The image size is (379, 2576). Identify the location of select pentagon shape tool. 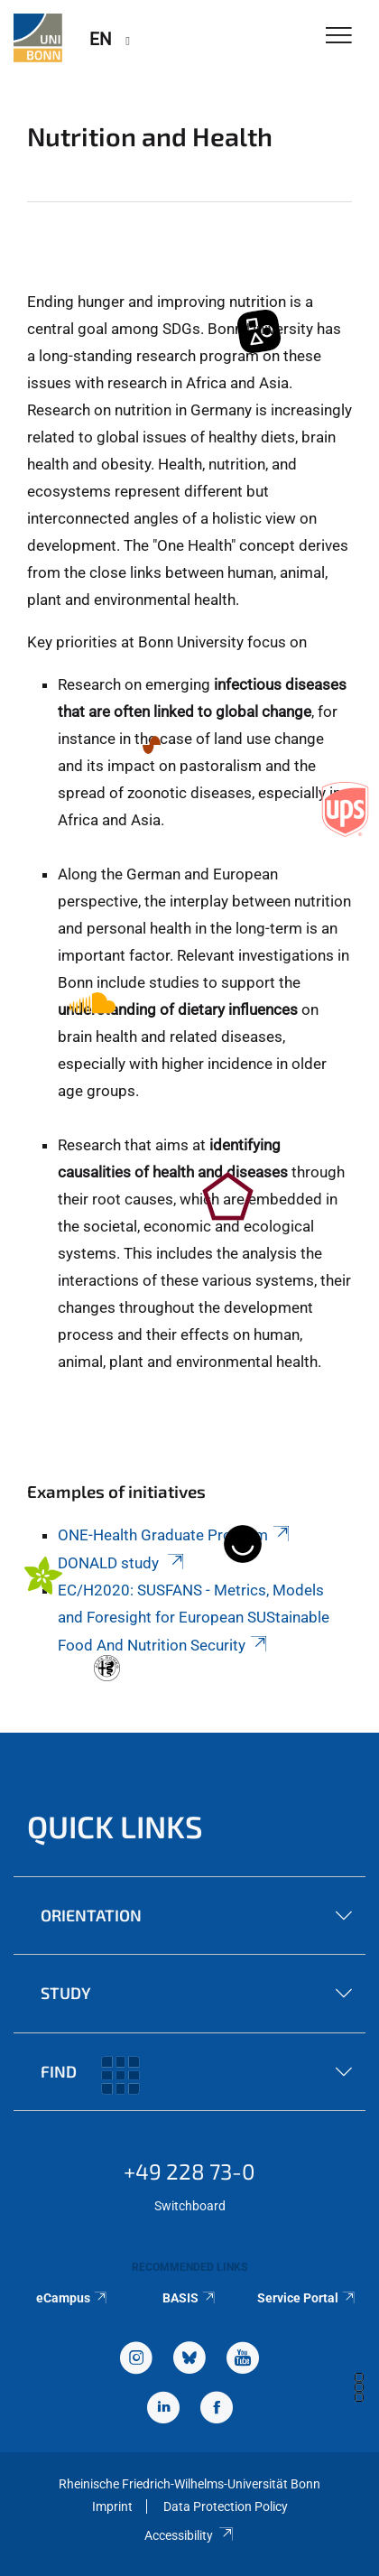
(227, 1198).